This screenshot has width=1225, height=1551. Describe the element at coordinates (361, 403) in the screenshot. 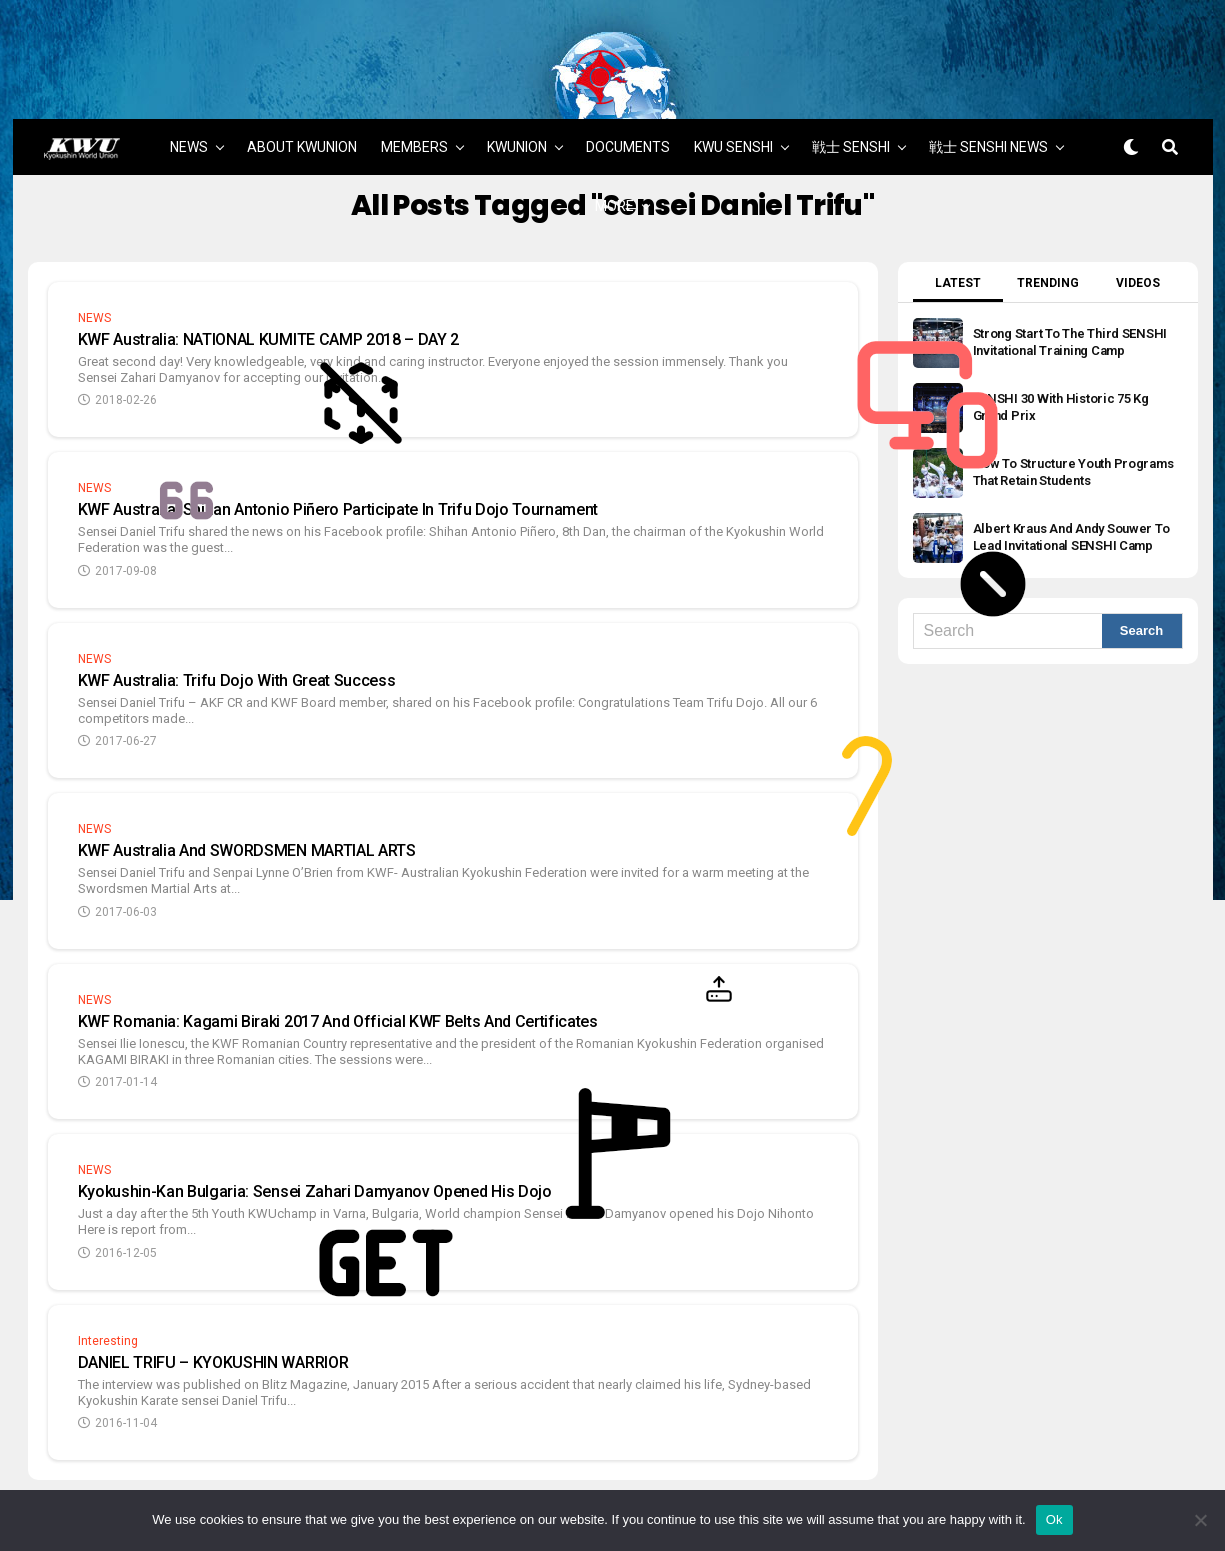

I see `3D object view is disabled` at that location.